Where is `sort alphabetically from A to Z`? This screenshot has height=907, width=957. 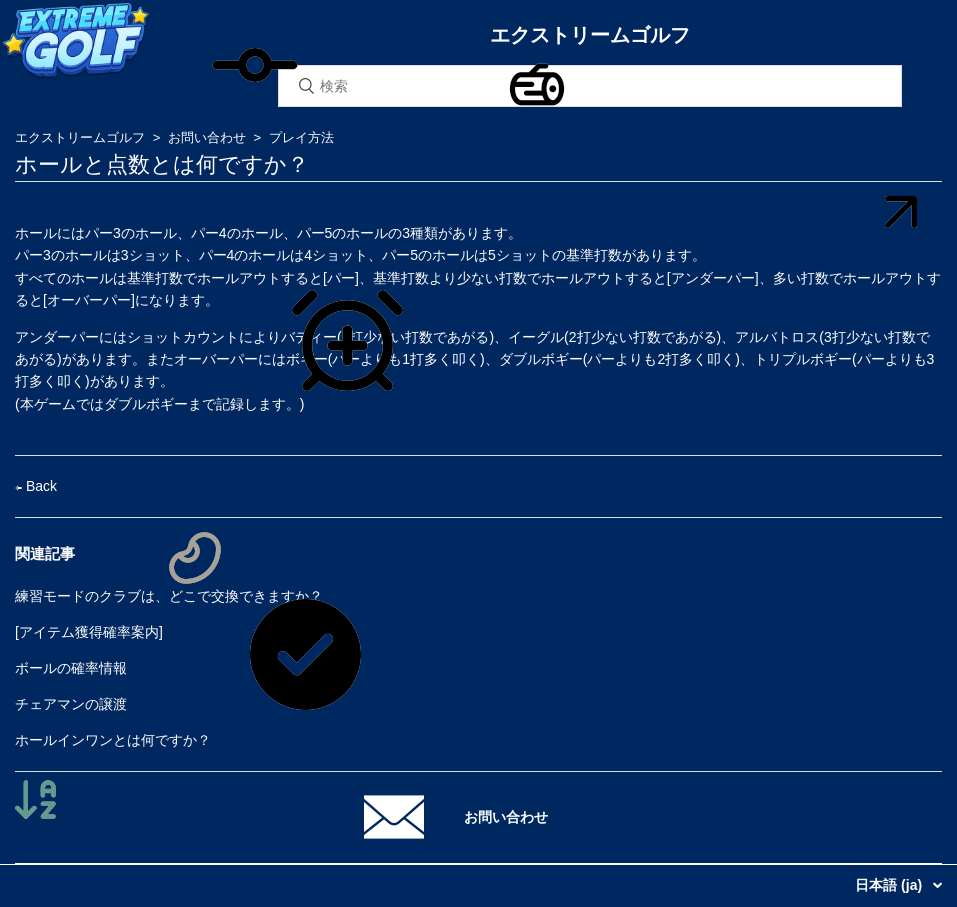 sort alphabetically from A to Z is located at coordinates (36, 799).